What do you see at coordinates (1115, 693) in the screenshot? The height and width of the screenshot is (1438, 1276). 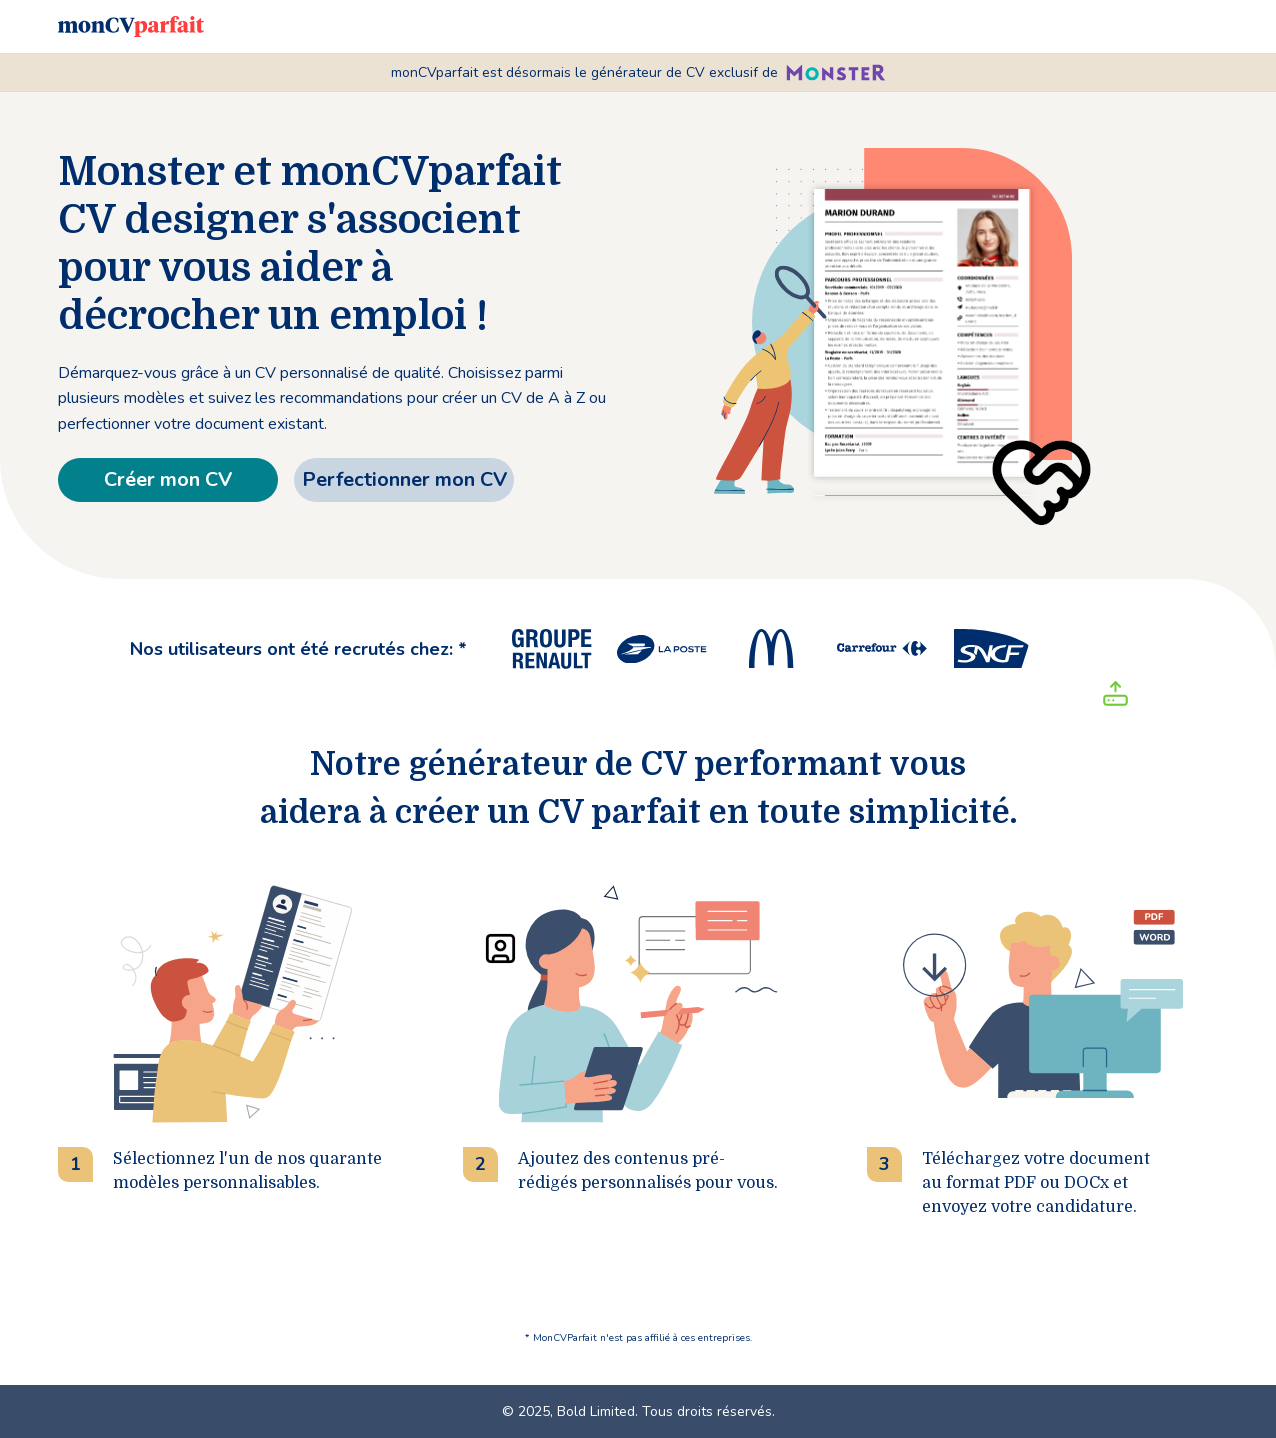 I see `upload files to local storage or drive` at bounding box center [1115, 693].